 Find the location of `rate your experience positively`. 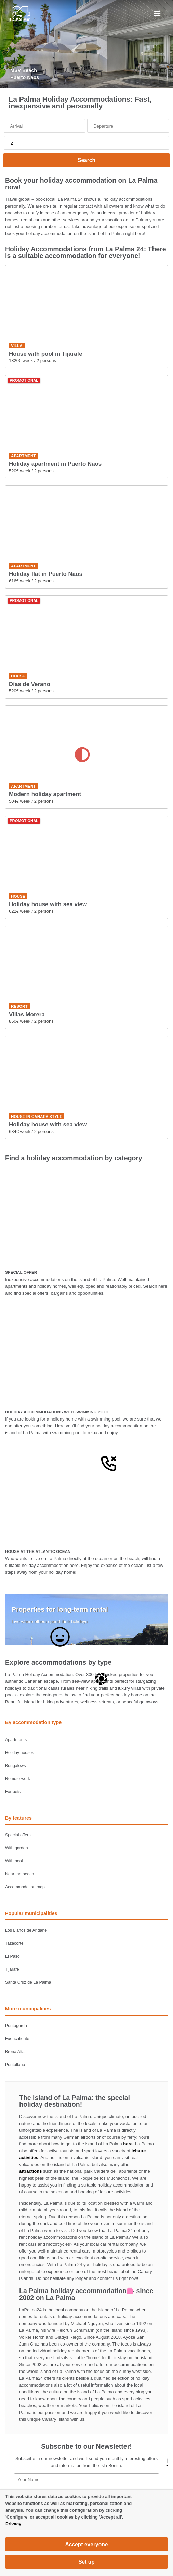

rate your experience positively is located at coordinates (60, 1637).